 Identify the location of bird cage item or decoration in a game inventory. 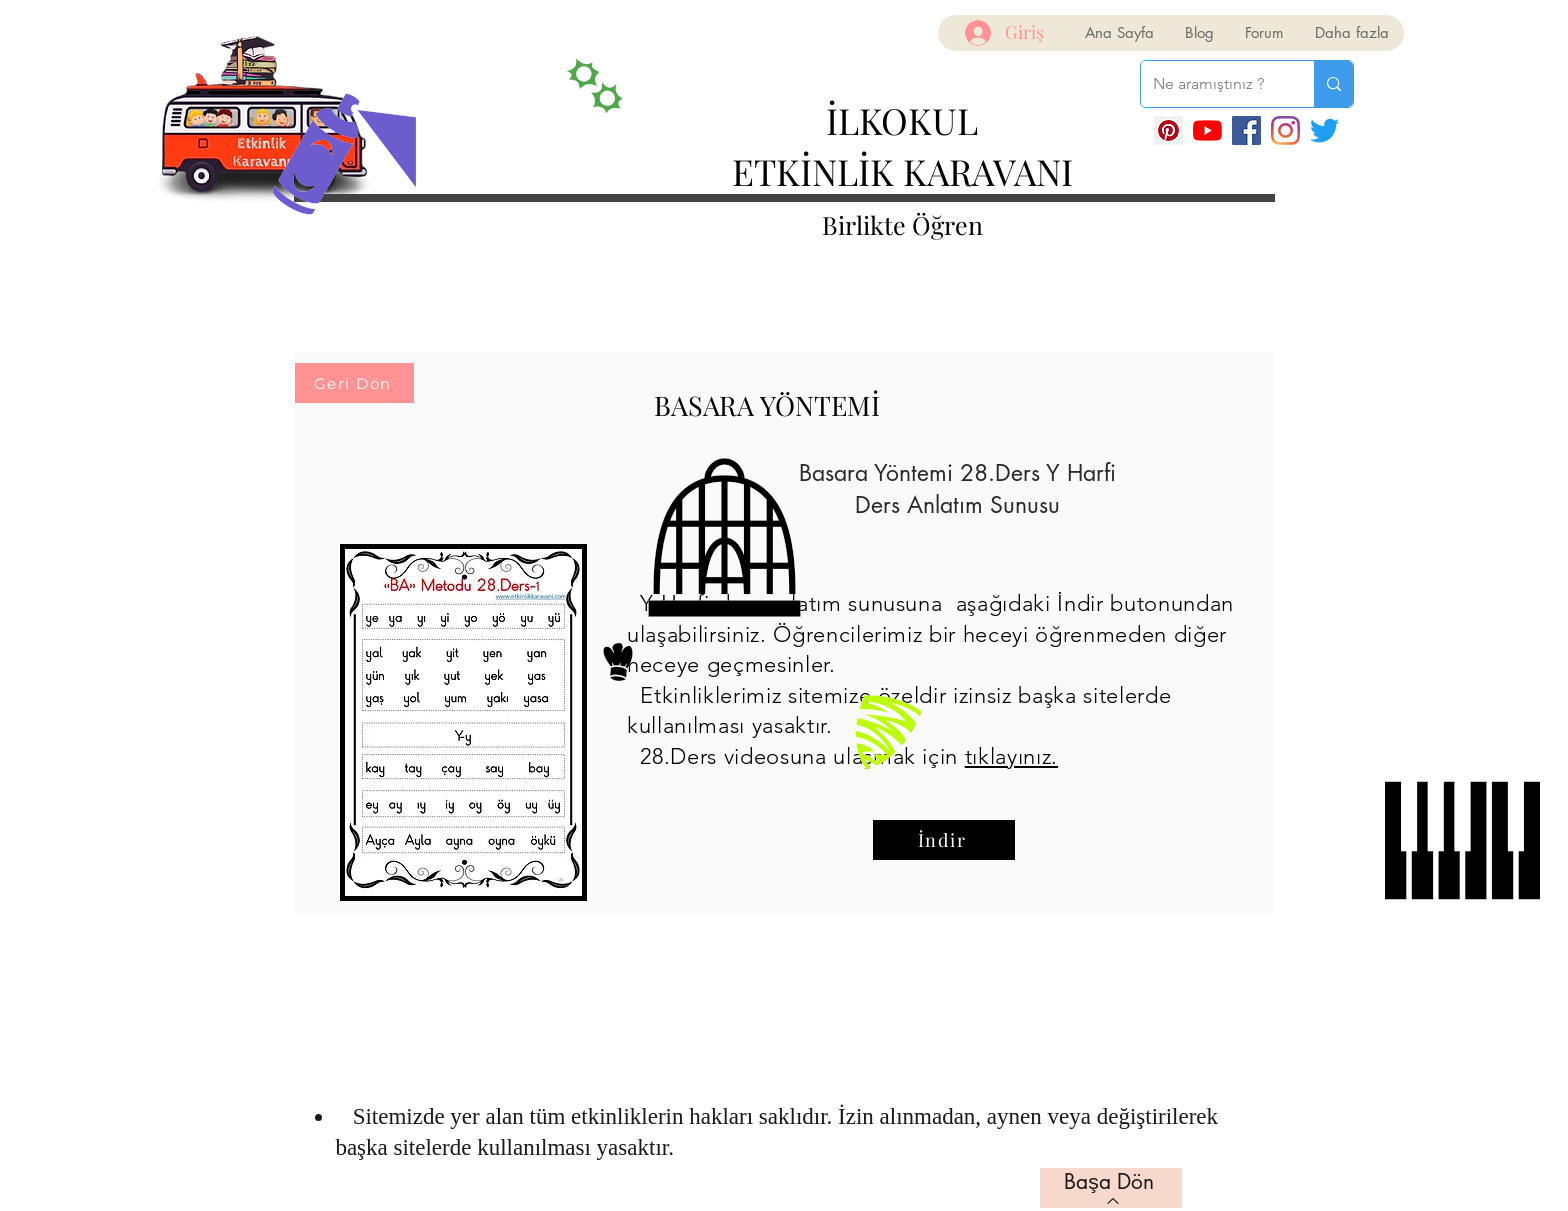
(724, 537).